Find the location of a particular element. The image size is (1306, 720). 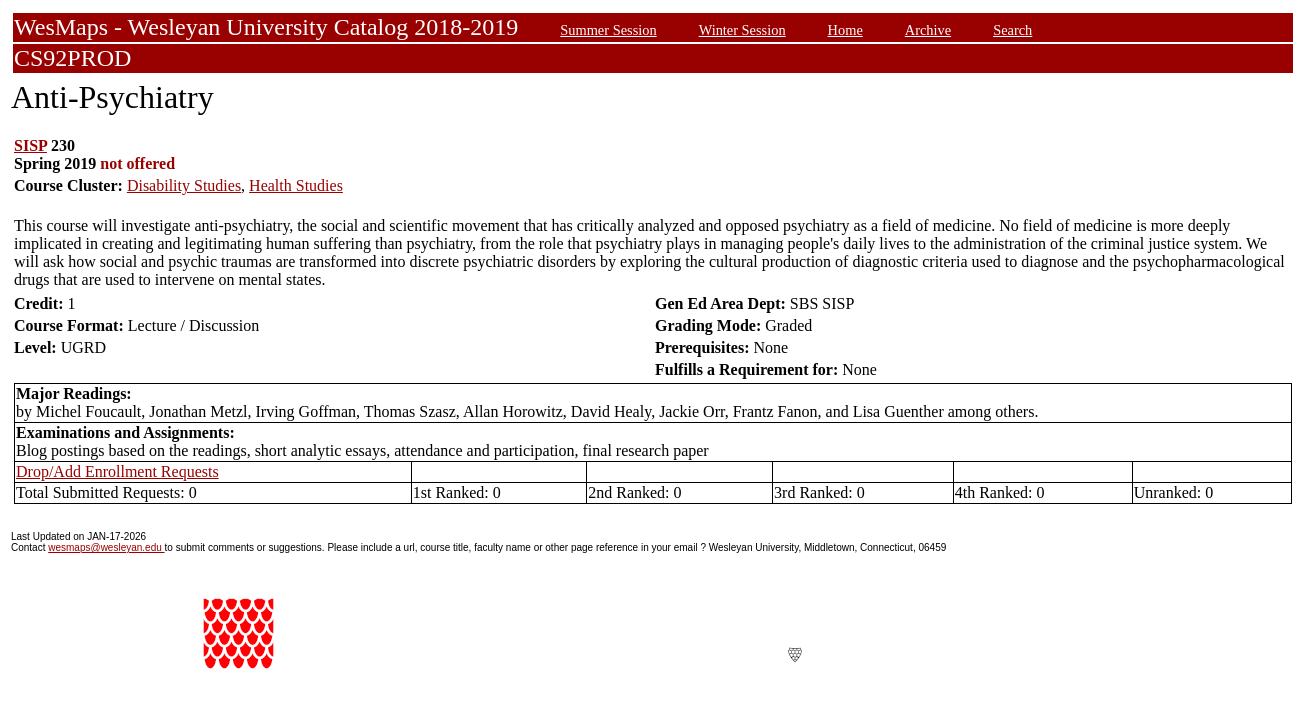

equip or select a defensive shield item is located at coordinates (795, 655).